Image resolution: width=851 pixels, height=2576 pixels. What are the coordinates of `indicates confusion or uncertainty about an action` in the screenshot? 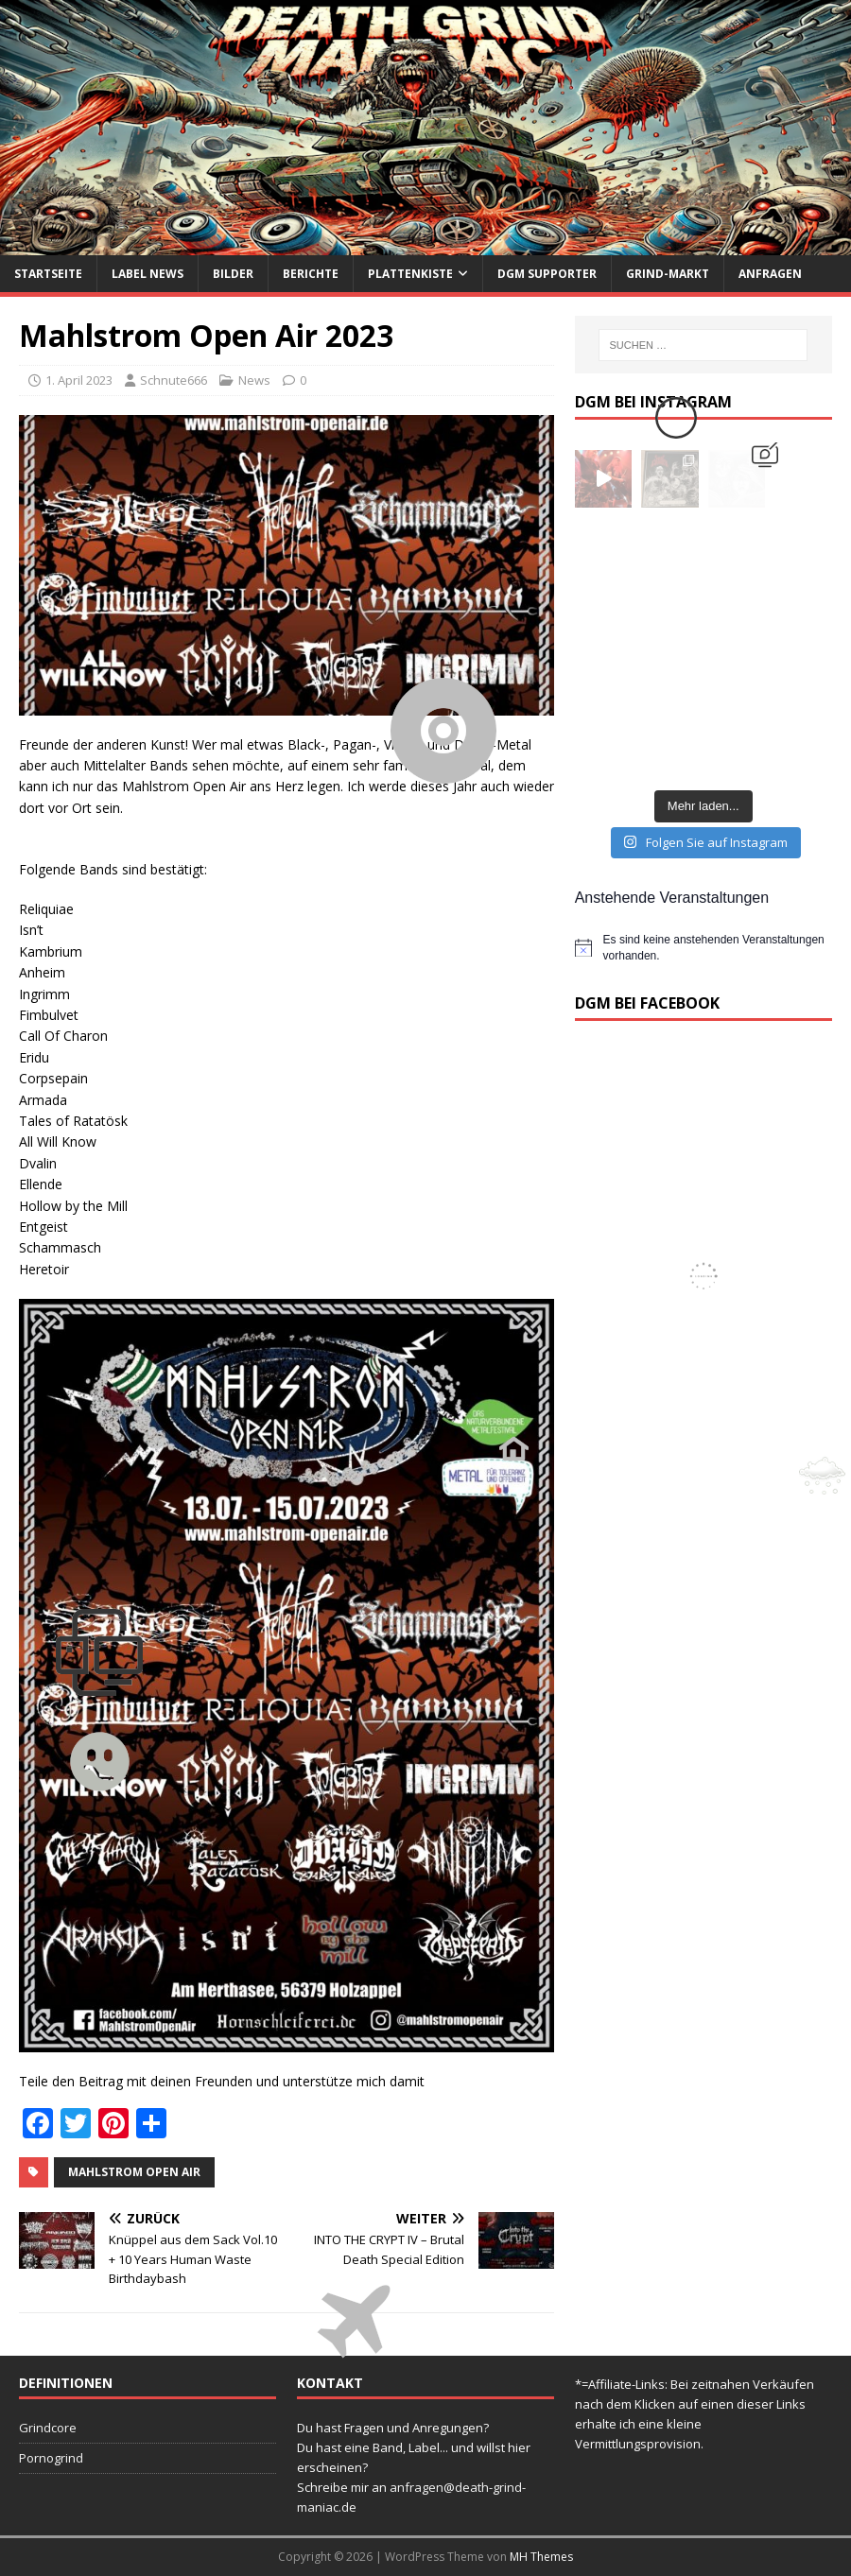 It's located at (99, 1761).